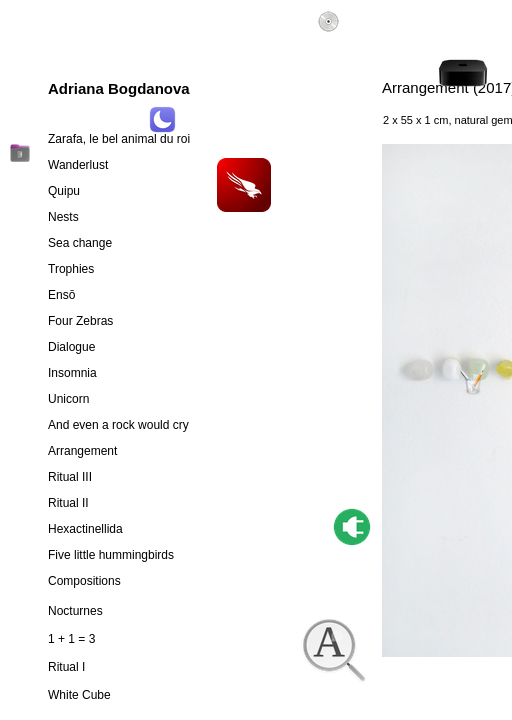 The height and width of the screenshot is (720, 512). I want to click on enable focus mode to silence notifications, so click(162, 119).